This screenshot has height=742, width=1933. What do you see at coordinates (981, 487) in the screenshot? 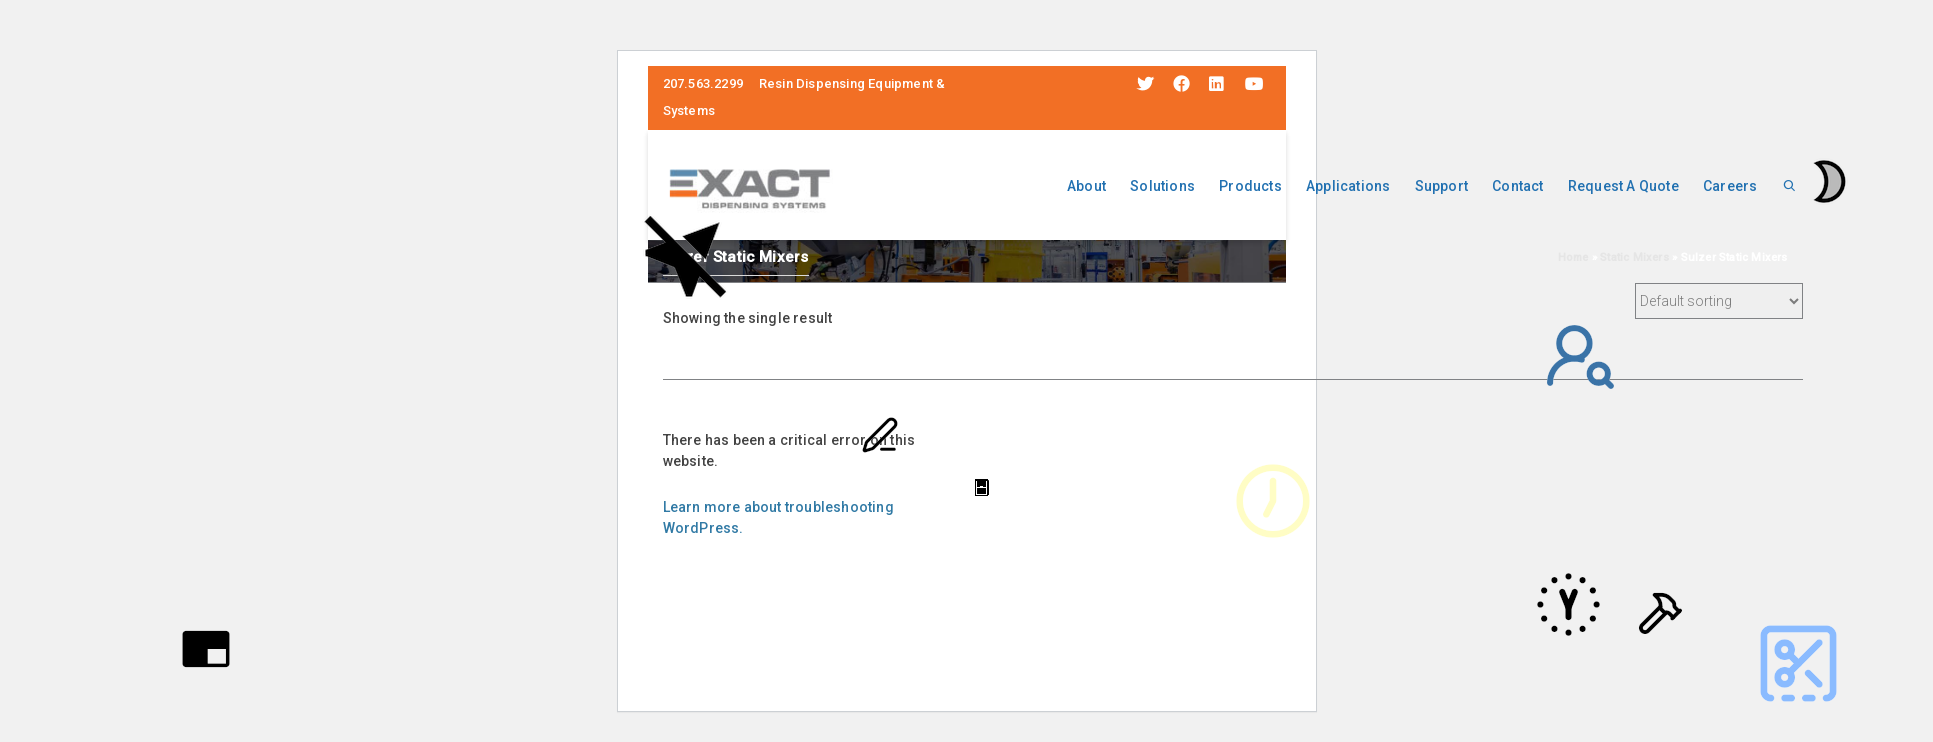
I see `view window sensor status` at bounding box center [981, 487].